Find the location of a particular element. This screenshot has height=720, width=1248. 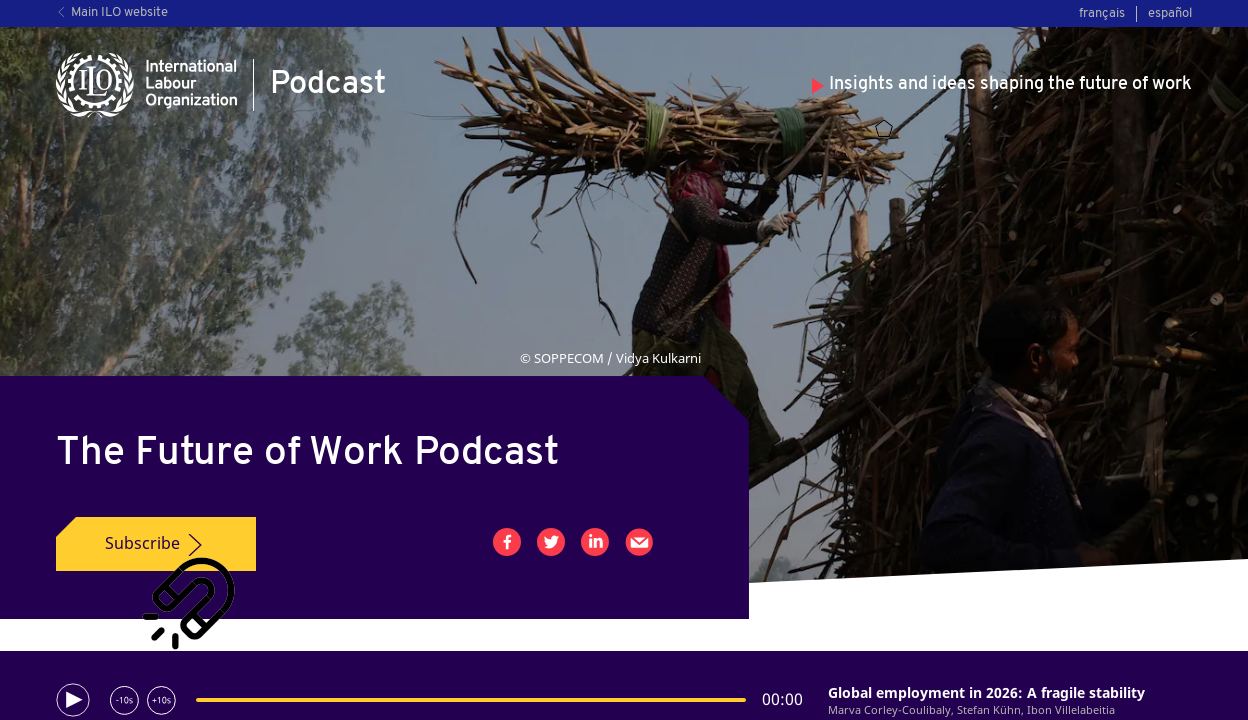

attract or pull related items together is located at coordinates (188, 603).